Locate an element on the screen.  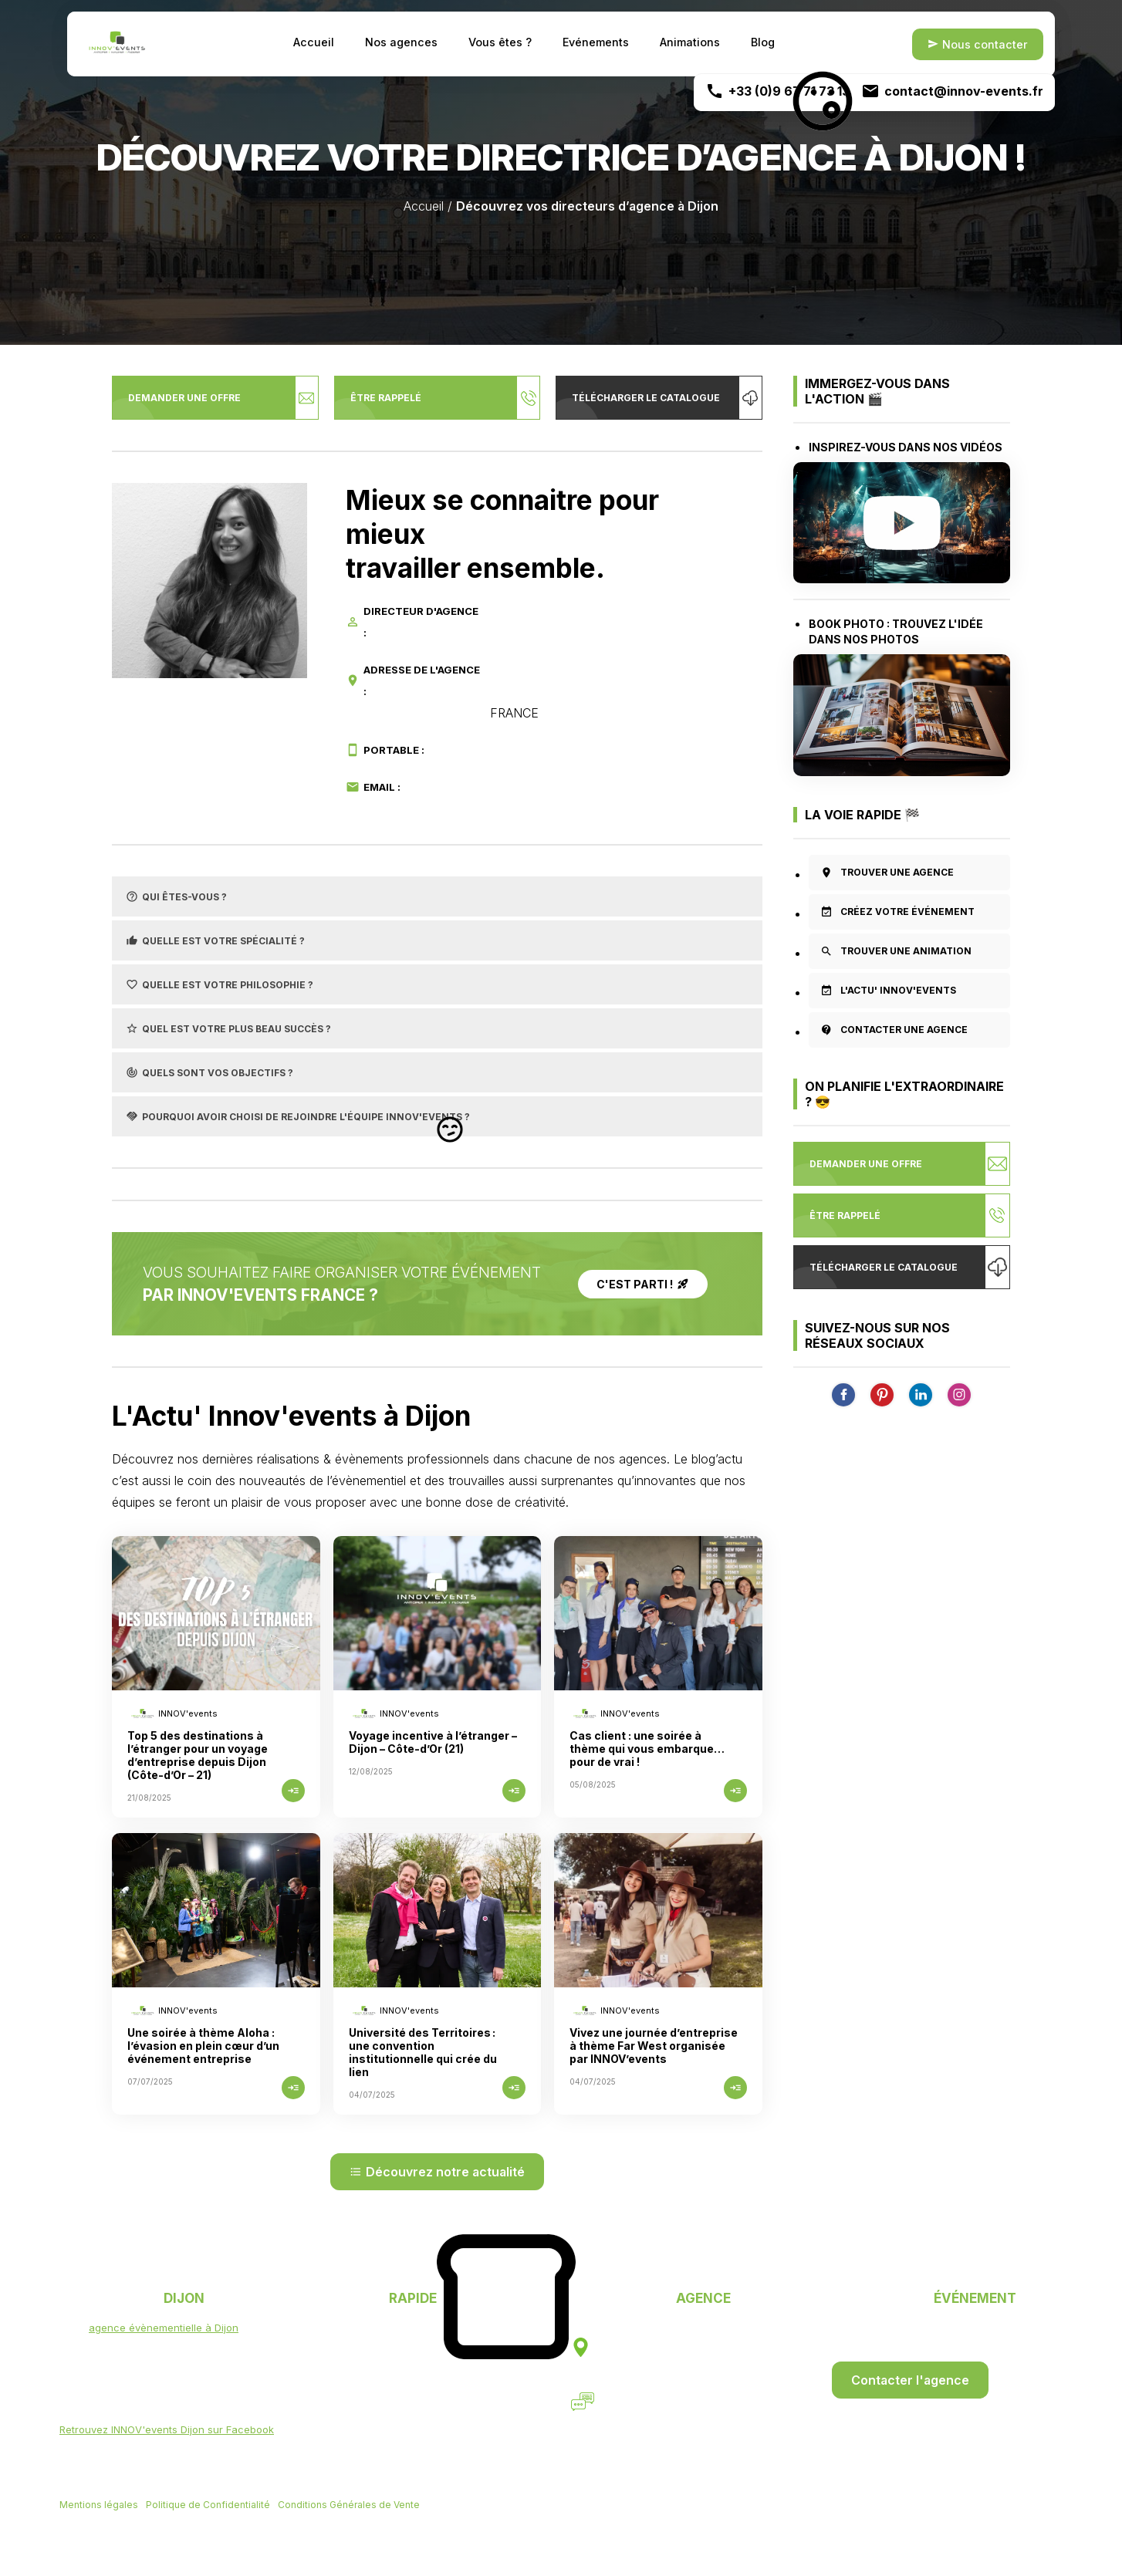
indicates singing or karaoke mode is located at coordinates (823, 101).